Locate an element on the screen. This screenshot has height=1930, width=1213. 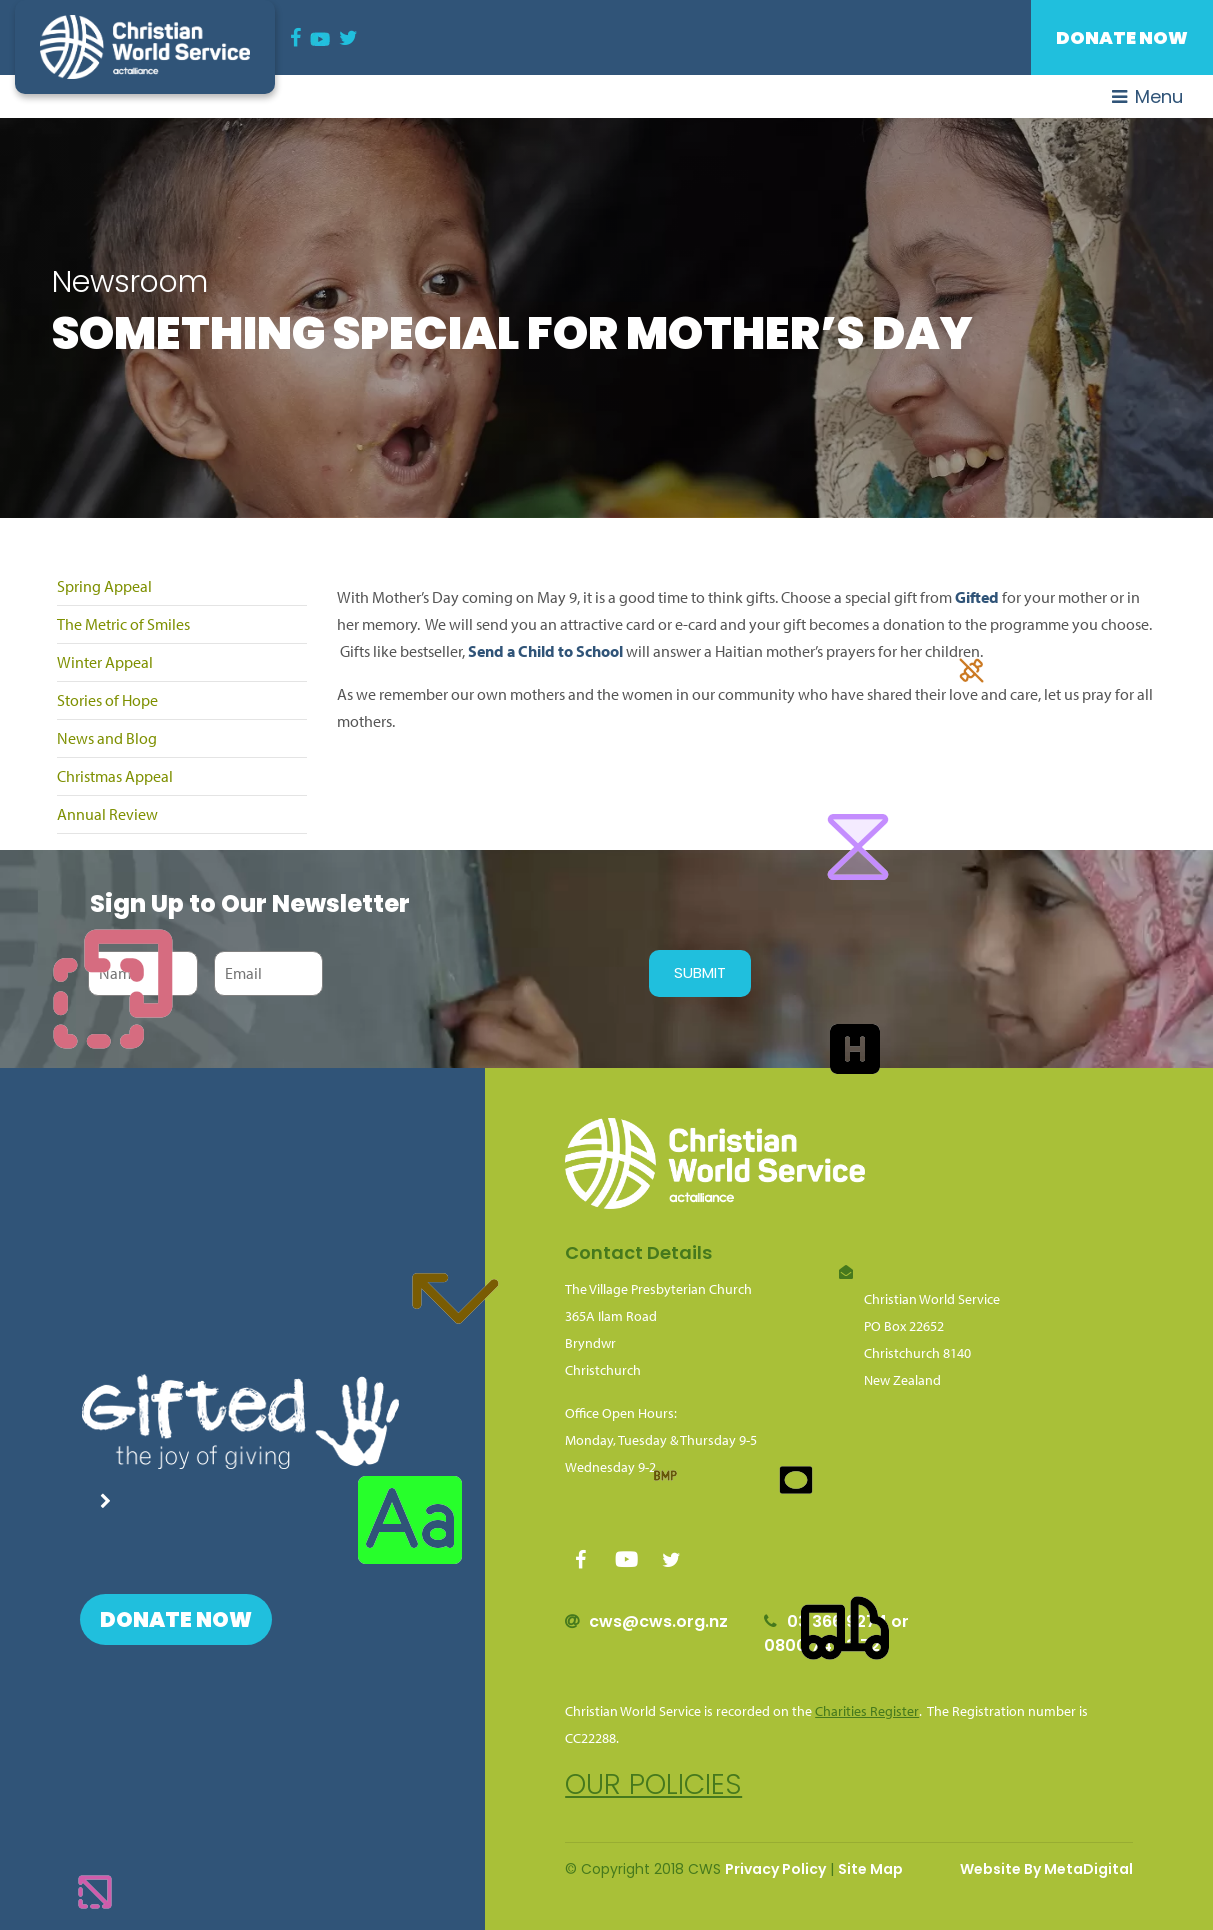
apply vignette effect to image is located at coordinates (796, 1480).